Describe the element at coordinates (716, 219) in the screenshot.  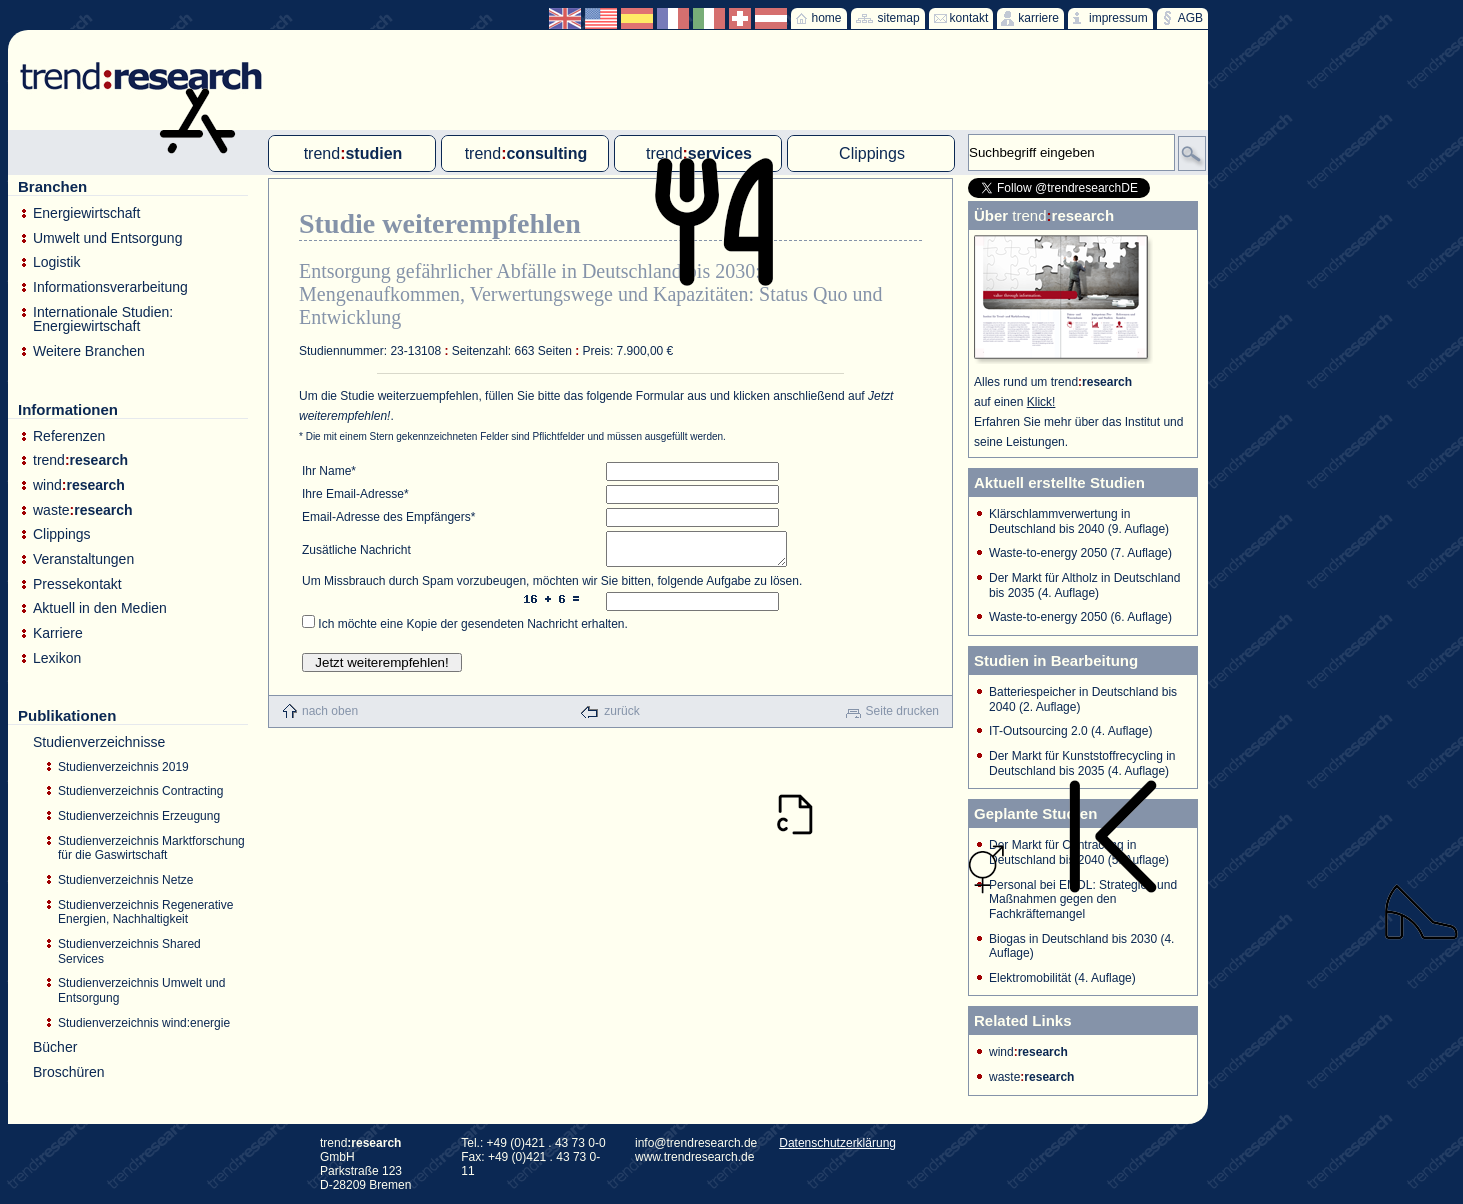
I see `access food and dining options` at that location.